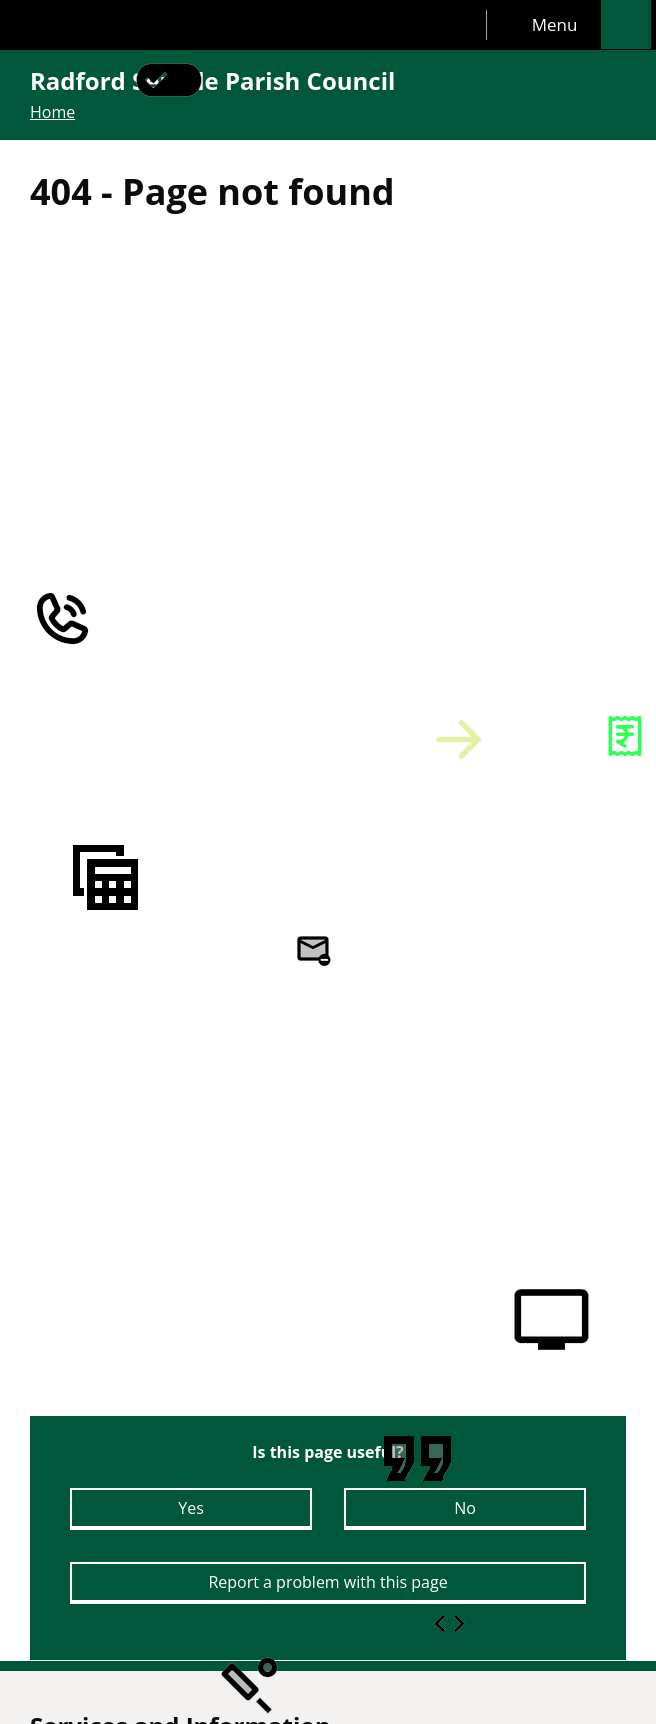  I want to click on navigate to the next item or screen, so click(458, 739).